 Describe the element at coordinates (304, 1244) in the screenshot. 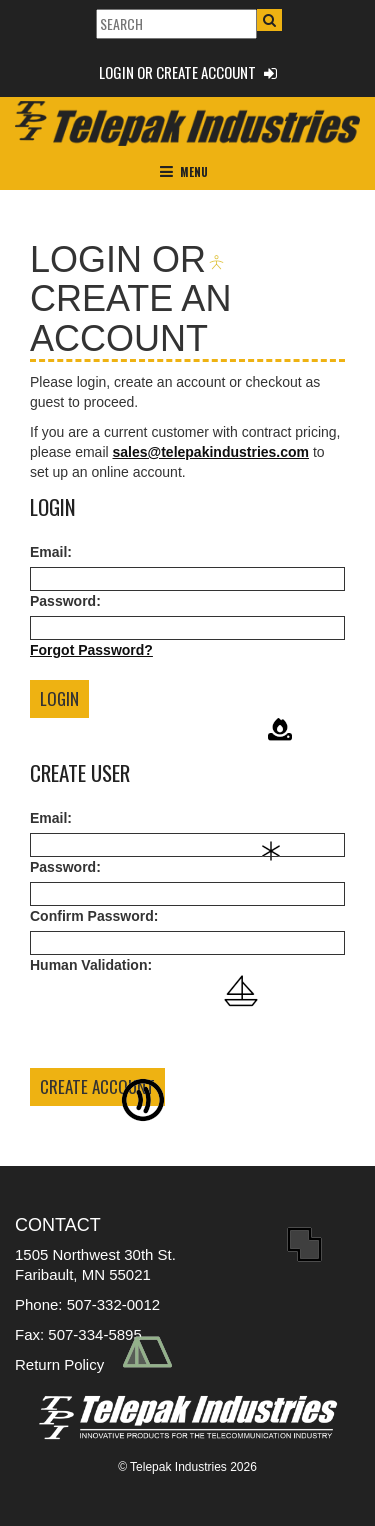

I see `merge or combine selected objects` at that location.